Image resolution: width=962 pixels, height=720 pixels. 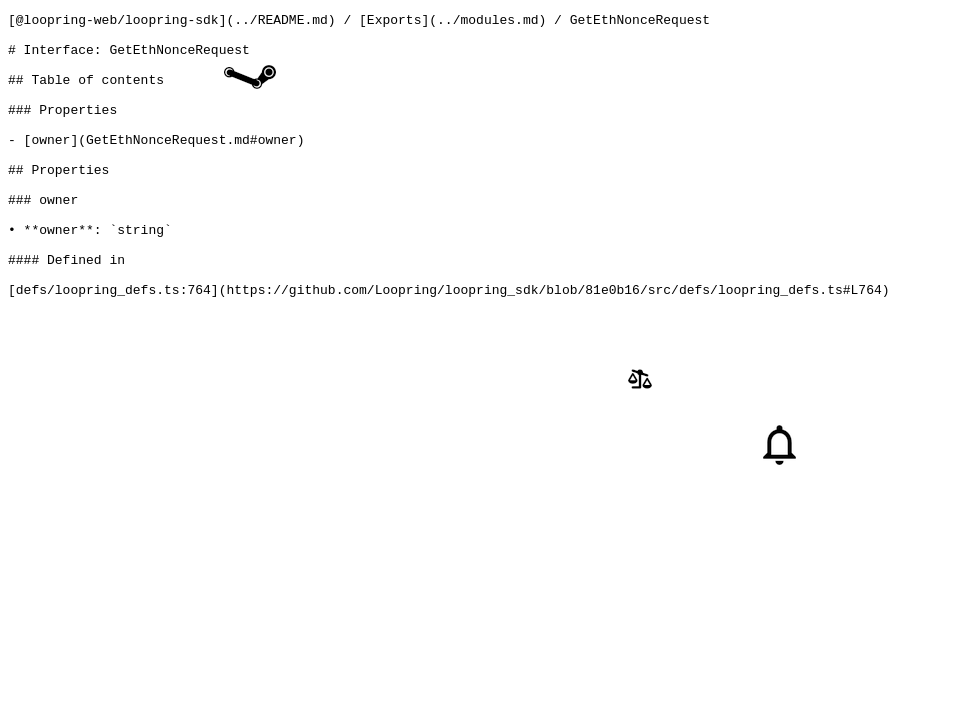 I want to click on view your notifications, so click(x=779, y=444).